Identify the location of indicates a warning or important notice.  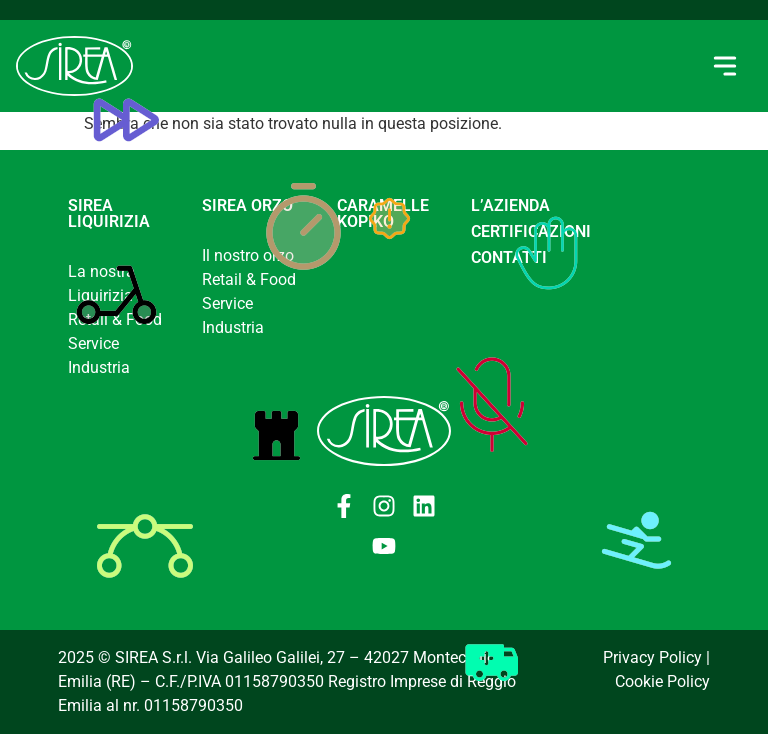
(389, 218).